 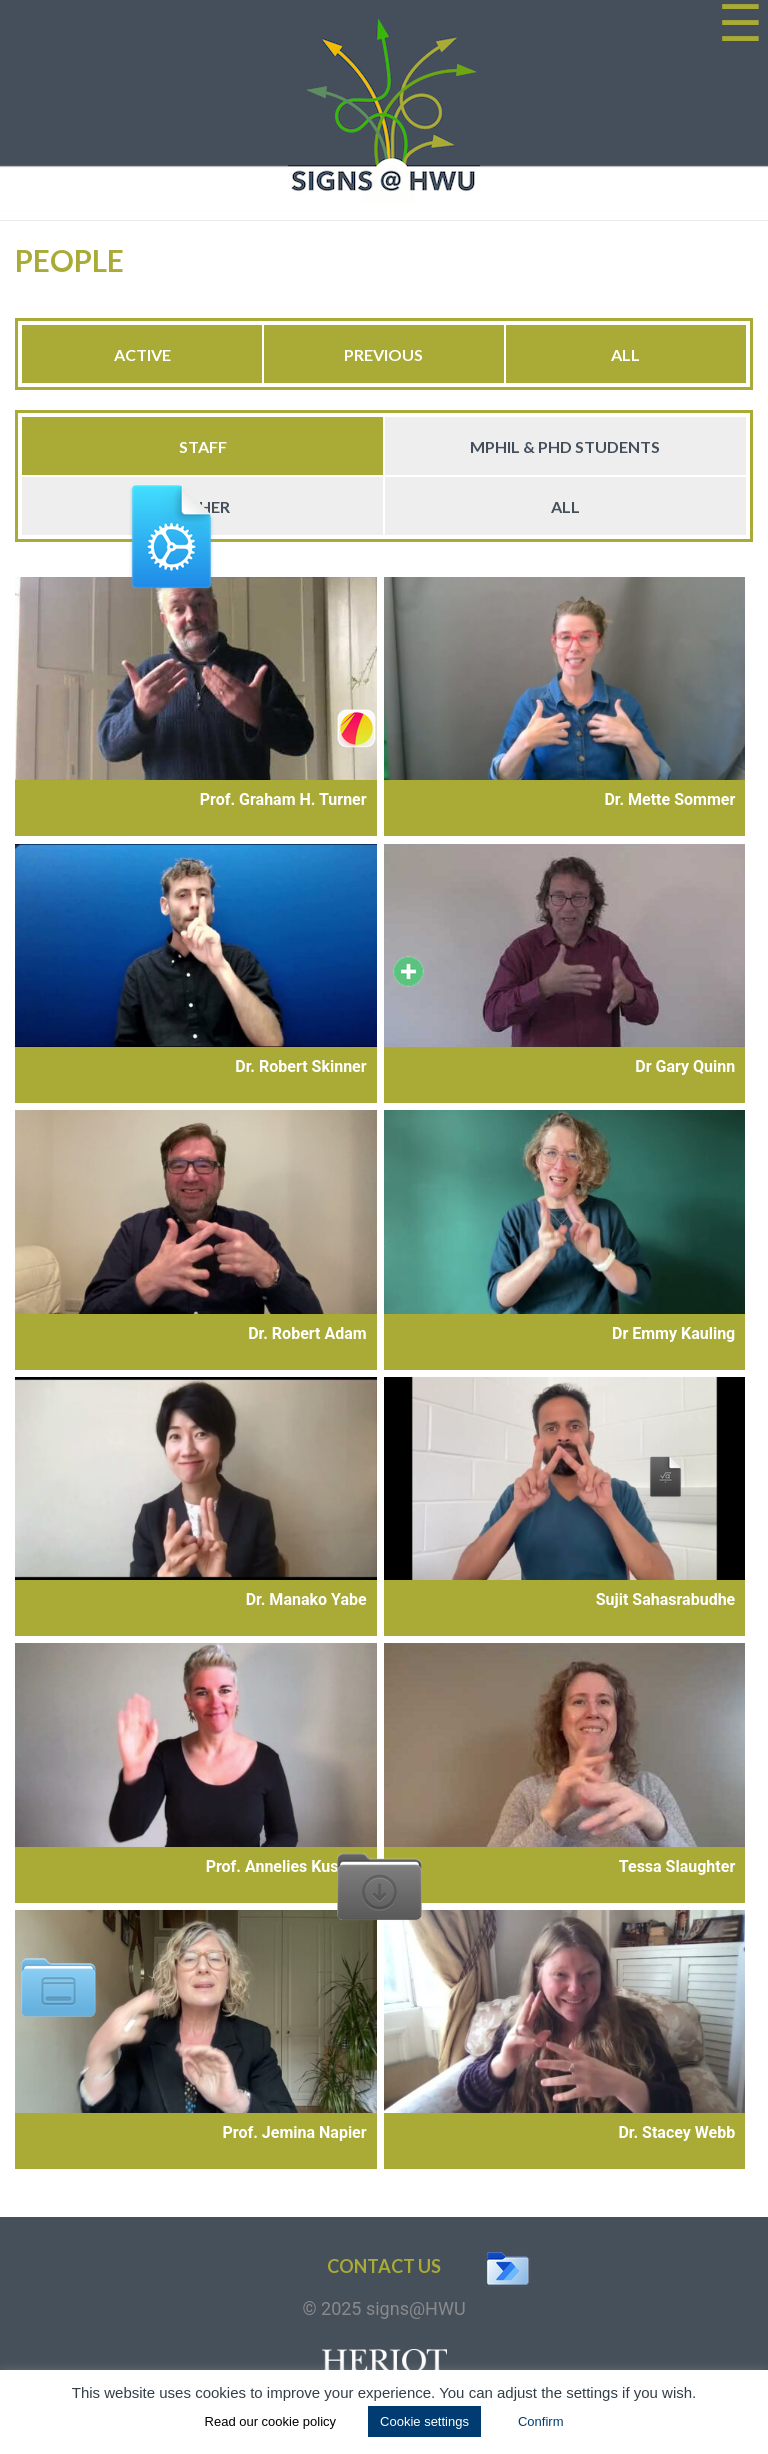 What do you see at coordinates (408, 971) in the screenshot?
I see `indicates a newly added file in version control` at bounding box center [408, 971].